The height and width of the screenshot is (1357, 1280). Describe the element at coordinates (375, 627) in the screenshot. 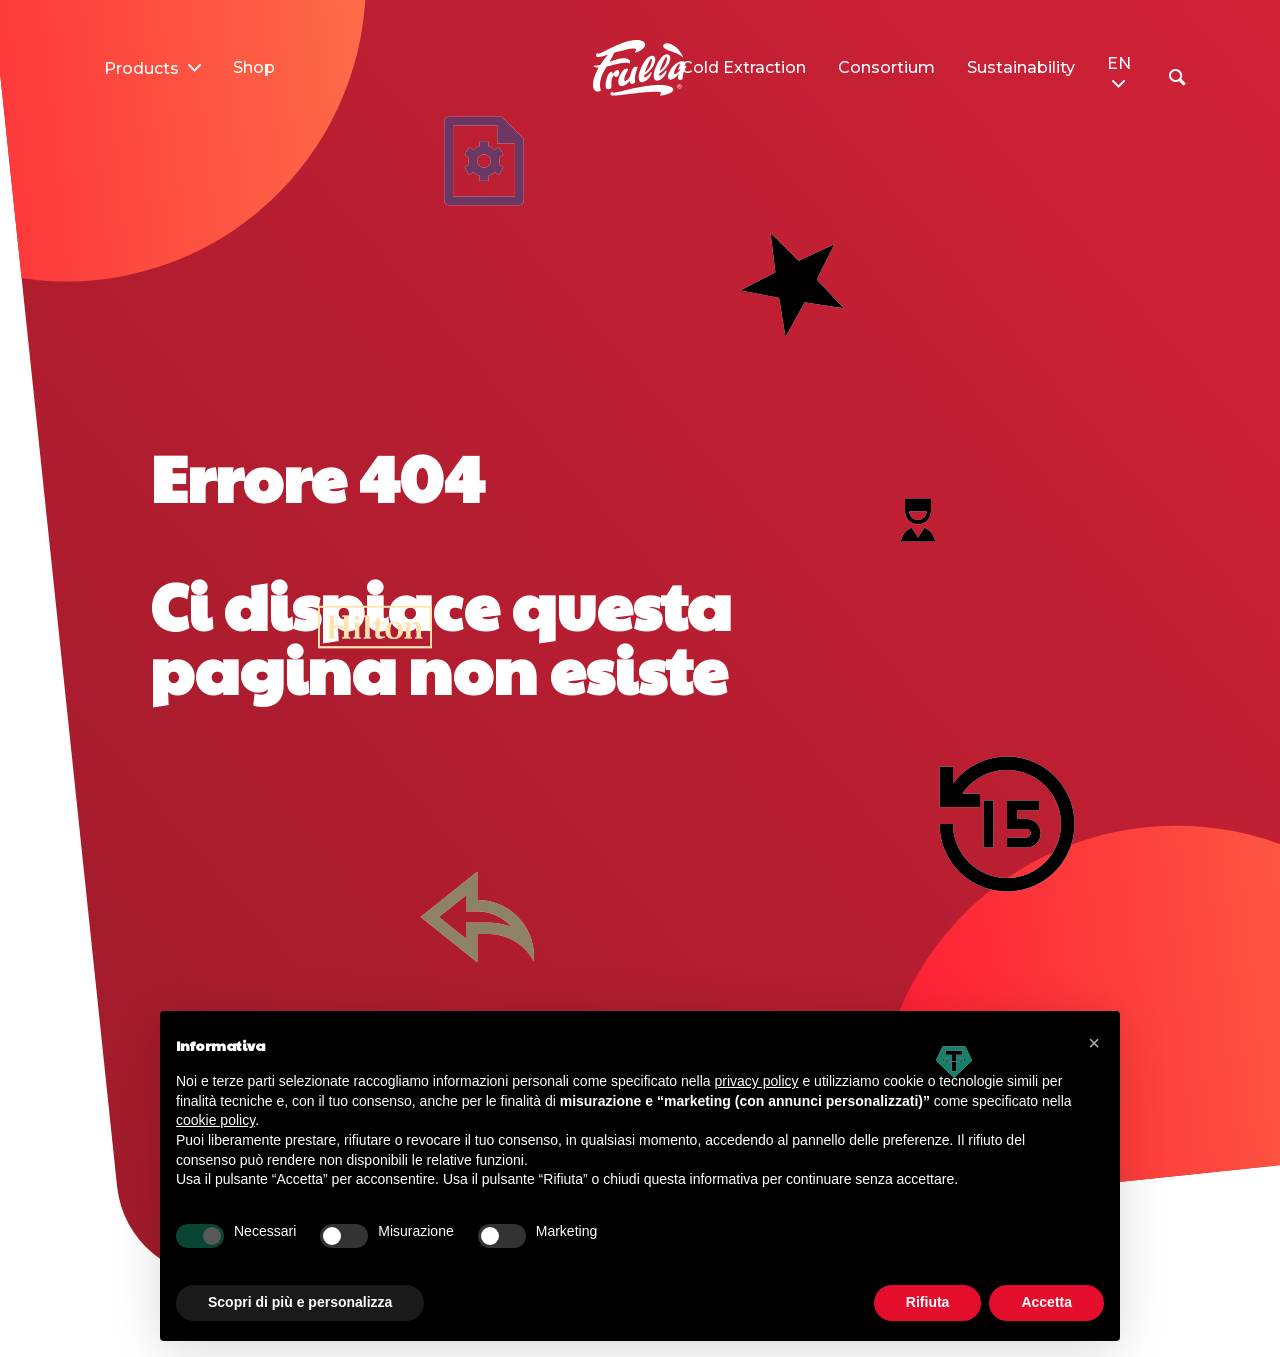

I see `access the Hilton hotels app or website` at that location.